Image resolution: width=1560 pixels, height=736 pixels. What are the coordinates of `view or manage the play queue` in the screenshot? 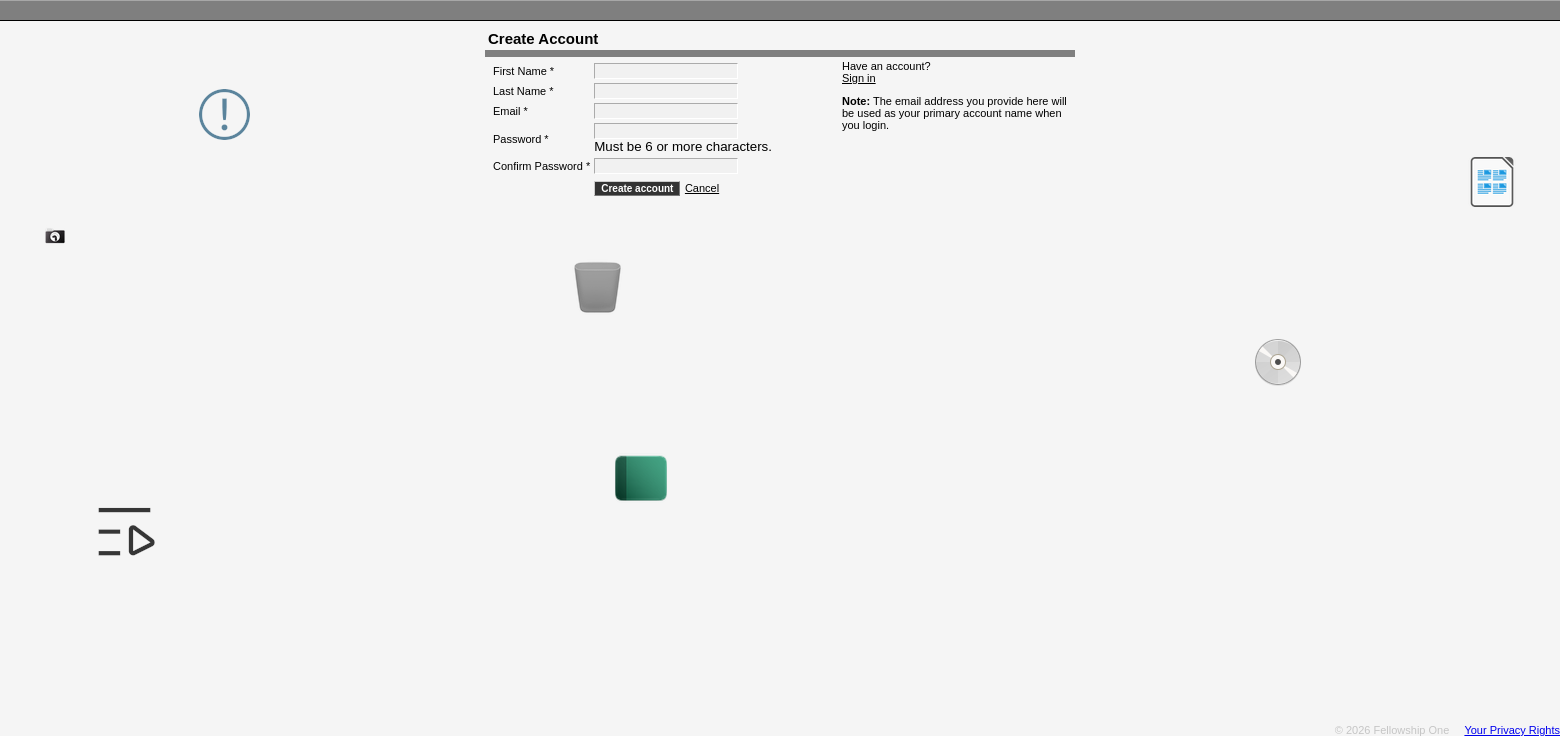 It's located at (124, 529).